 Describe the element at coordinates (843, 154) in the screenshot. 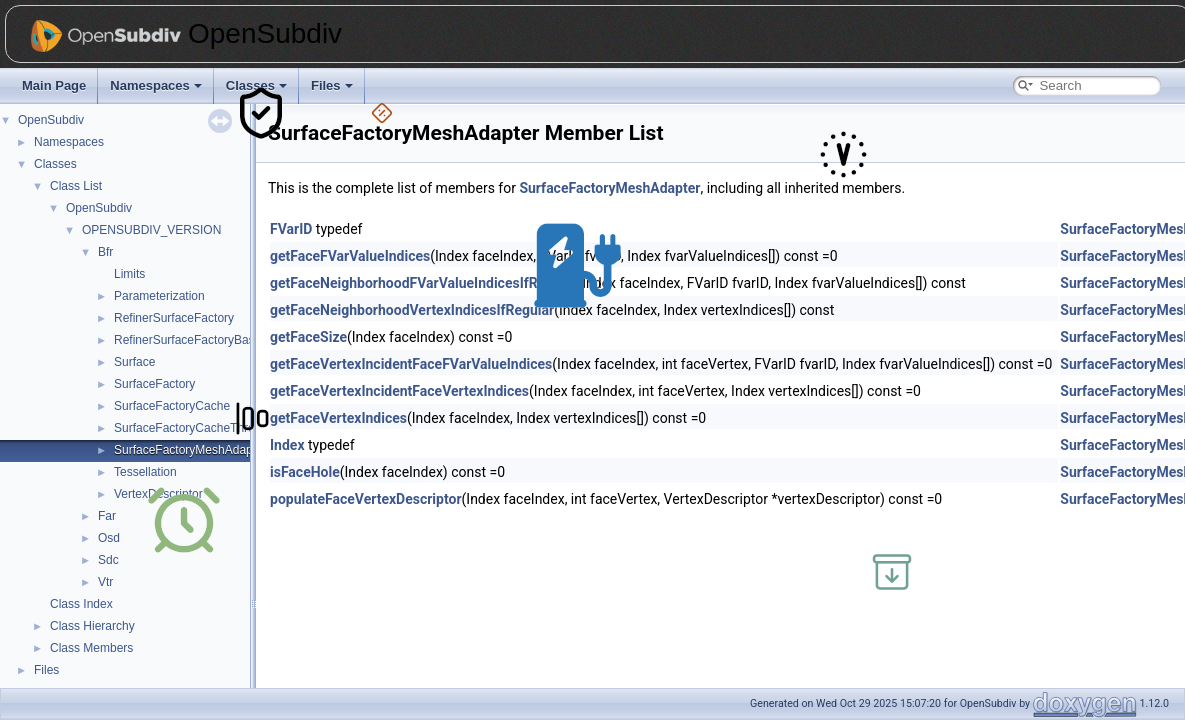

I see `indicates a verified or validation status in progress` at that location.